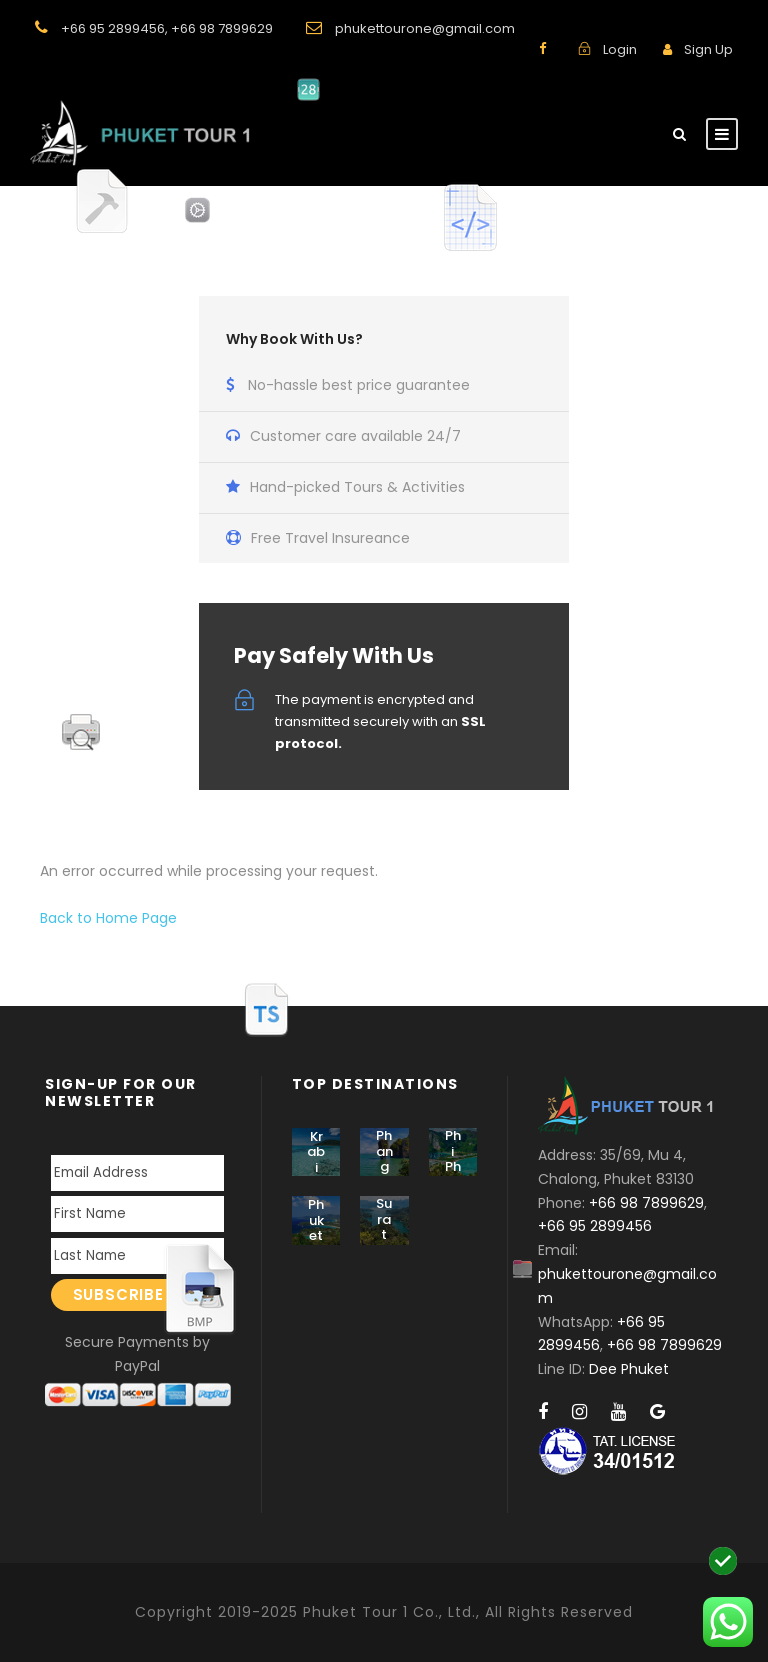  Describe the element at coordinates (200, 1290) in the screenshot. I see `a BMP image file` at that location.